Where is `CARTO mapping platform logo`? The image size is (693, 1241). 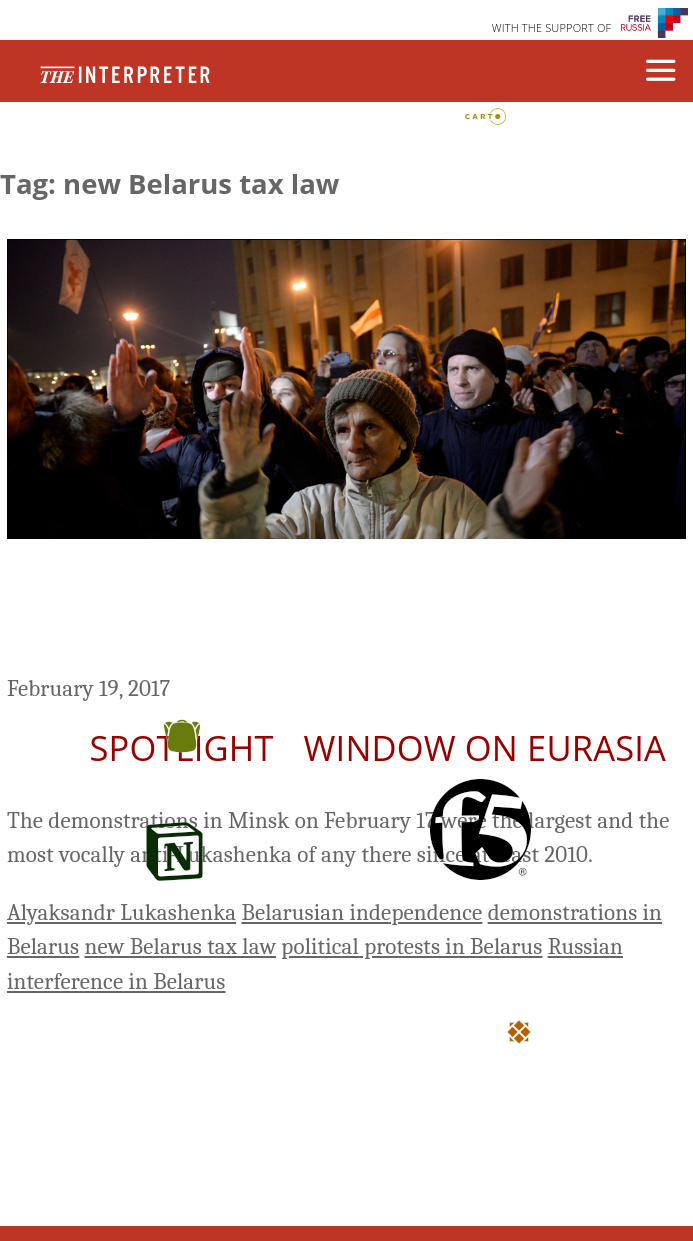
CARTO mapping platform logo is located at coordinates (485, 116).